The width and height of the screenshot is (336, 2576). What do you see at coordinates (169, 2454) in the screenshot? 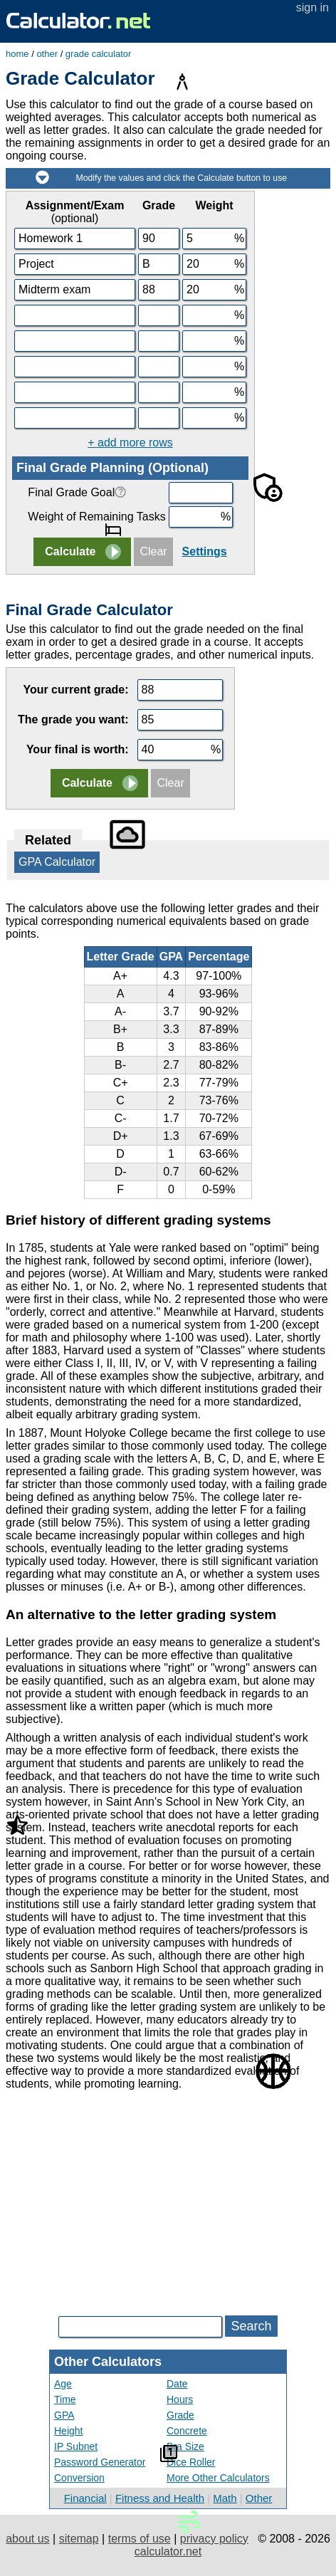
I see `indicates first item in a numbered sequence` at bounding box center [169, 2454].